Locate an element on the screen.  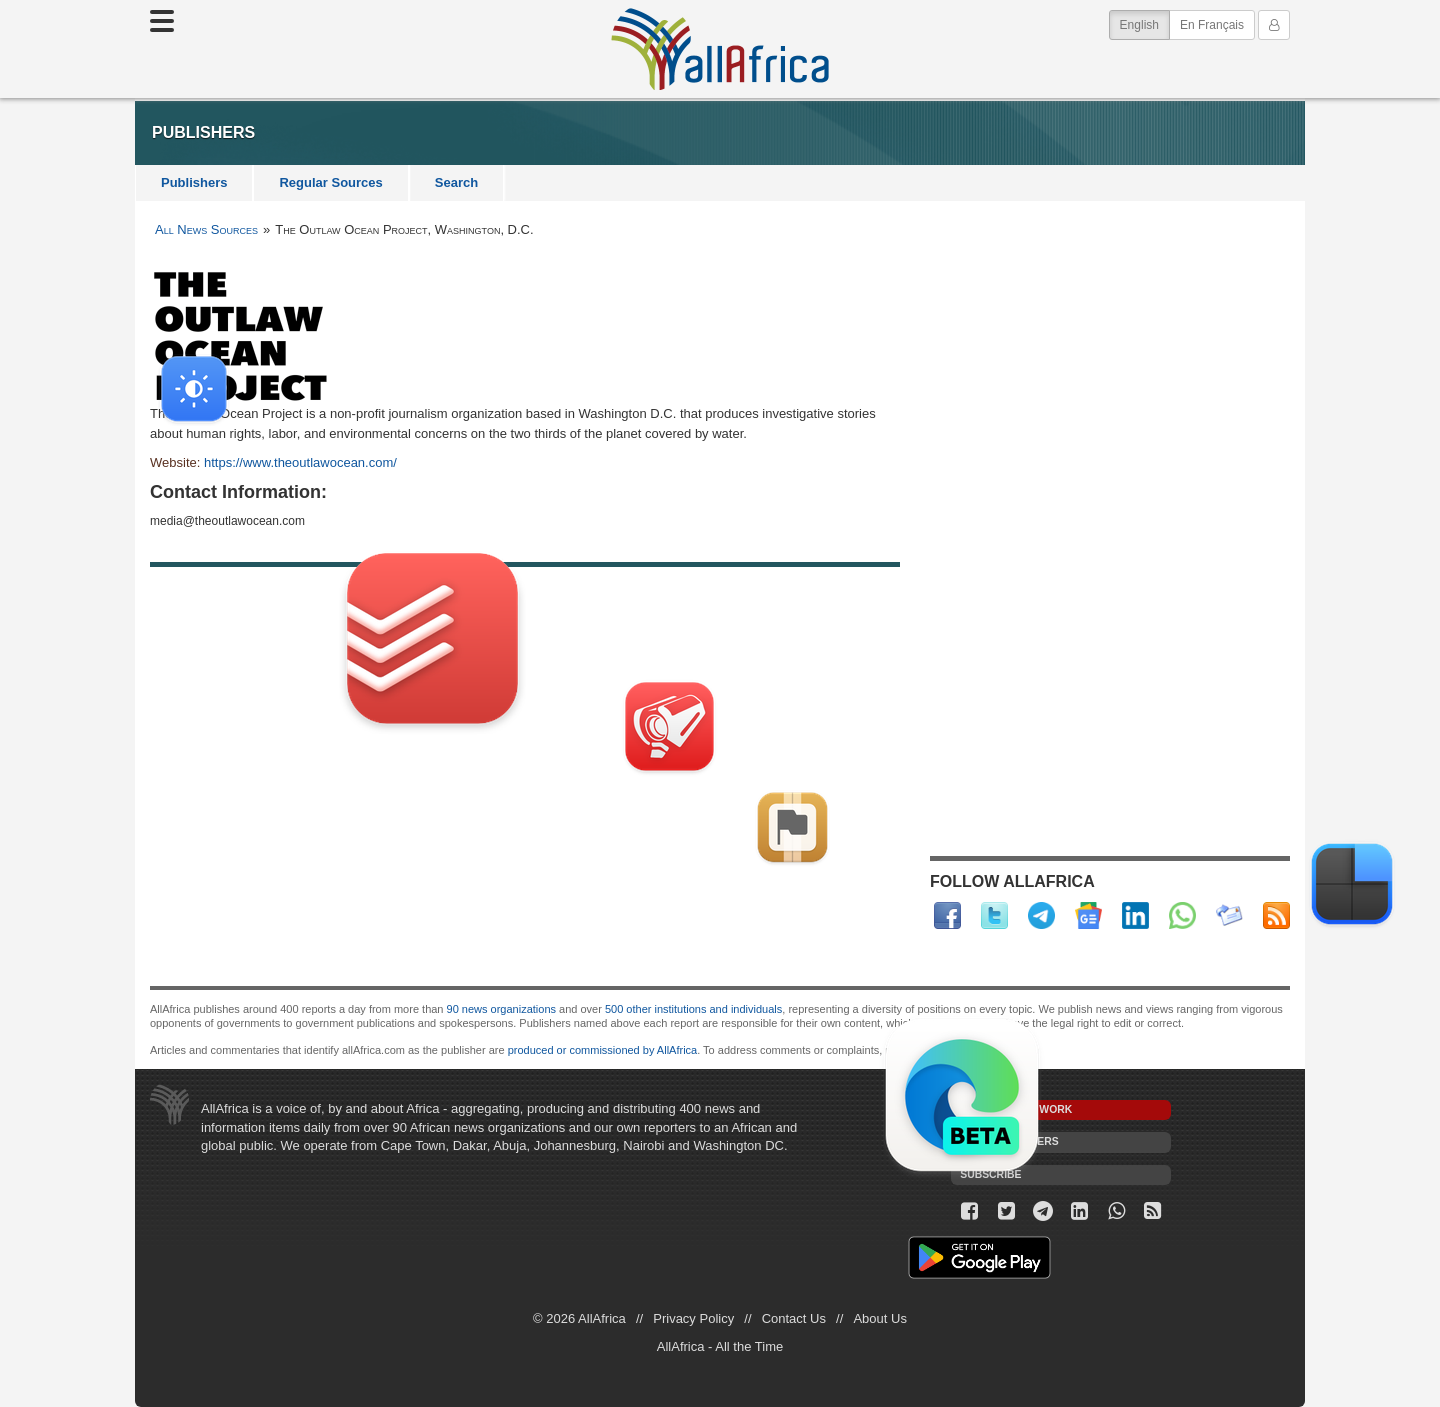
launch ultrakill game is located at coordinates (669, 726).